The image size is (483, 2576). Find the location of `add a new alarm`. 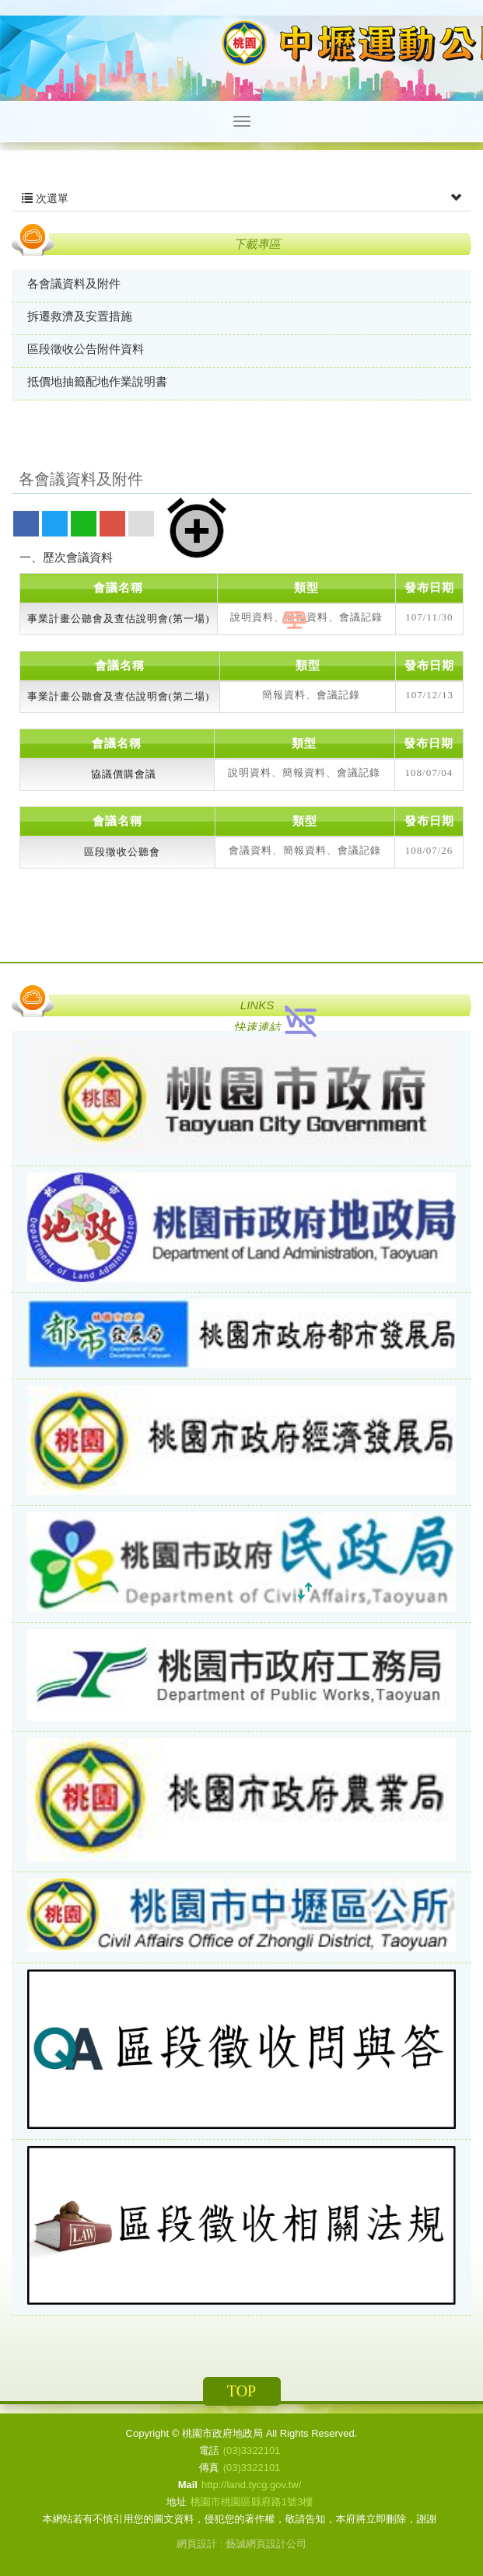

add a new alarm is located at coordinates (197, 528).